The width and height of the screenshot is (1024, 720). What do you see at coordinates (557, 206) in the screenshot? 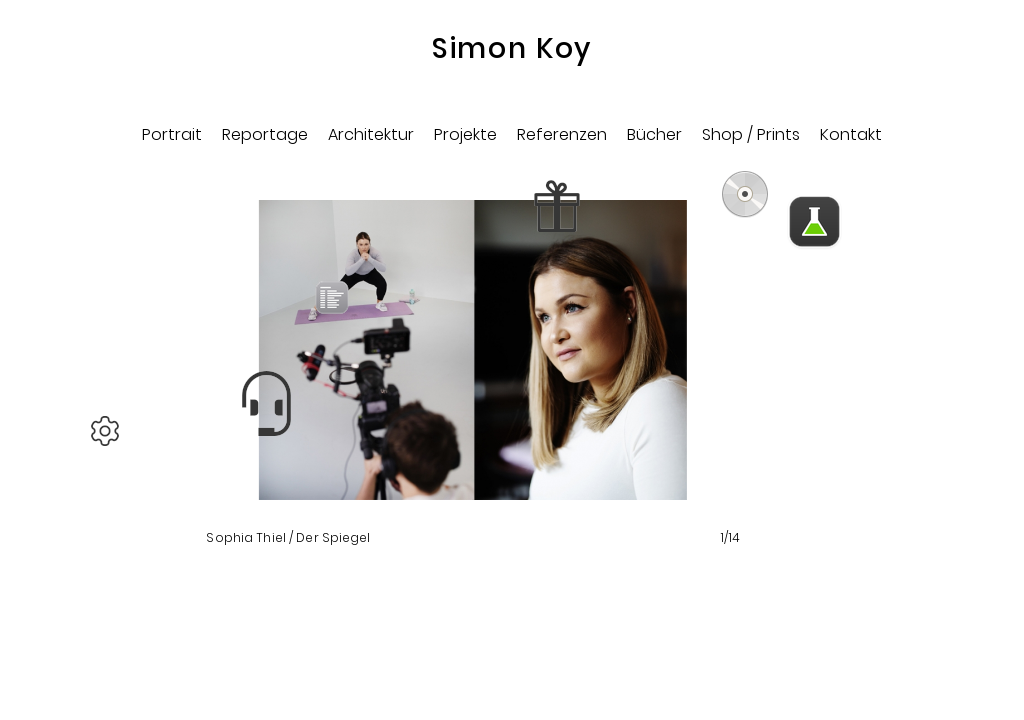
I see `view birthday events in calendar` at bounding box center [557, 206].